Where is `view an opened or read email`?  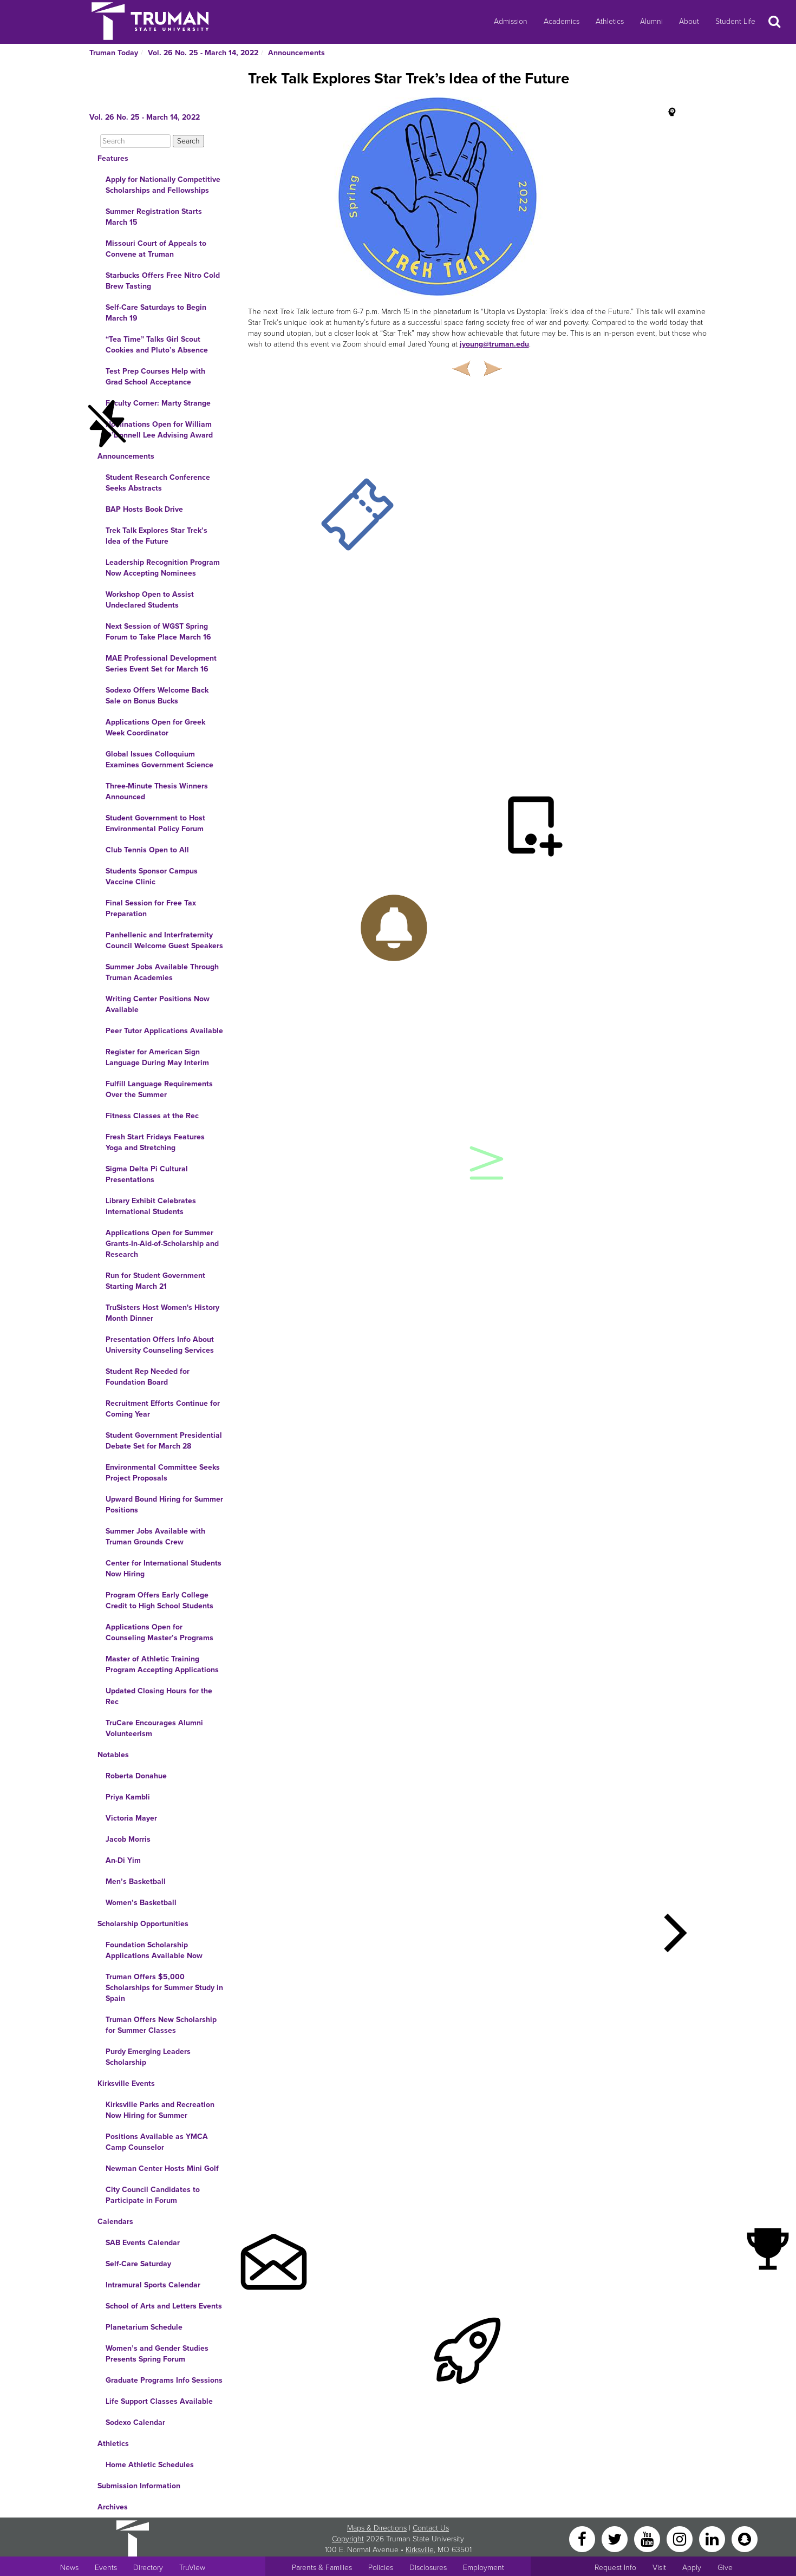 view an opened or read email is located at coordinates (273, 2261).